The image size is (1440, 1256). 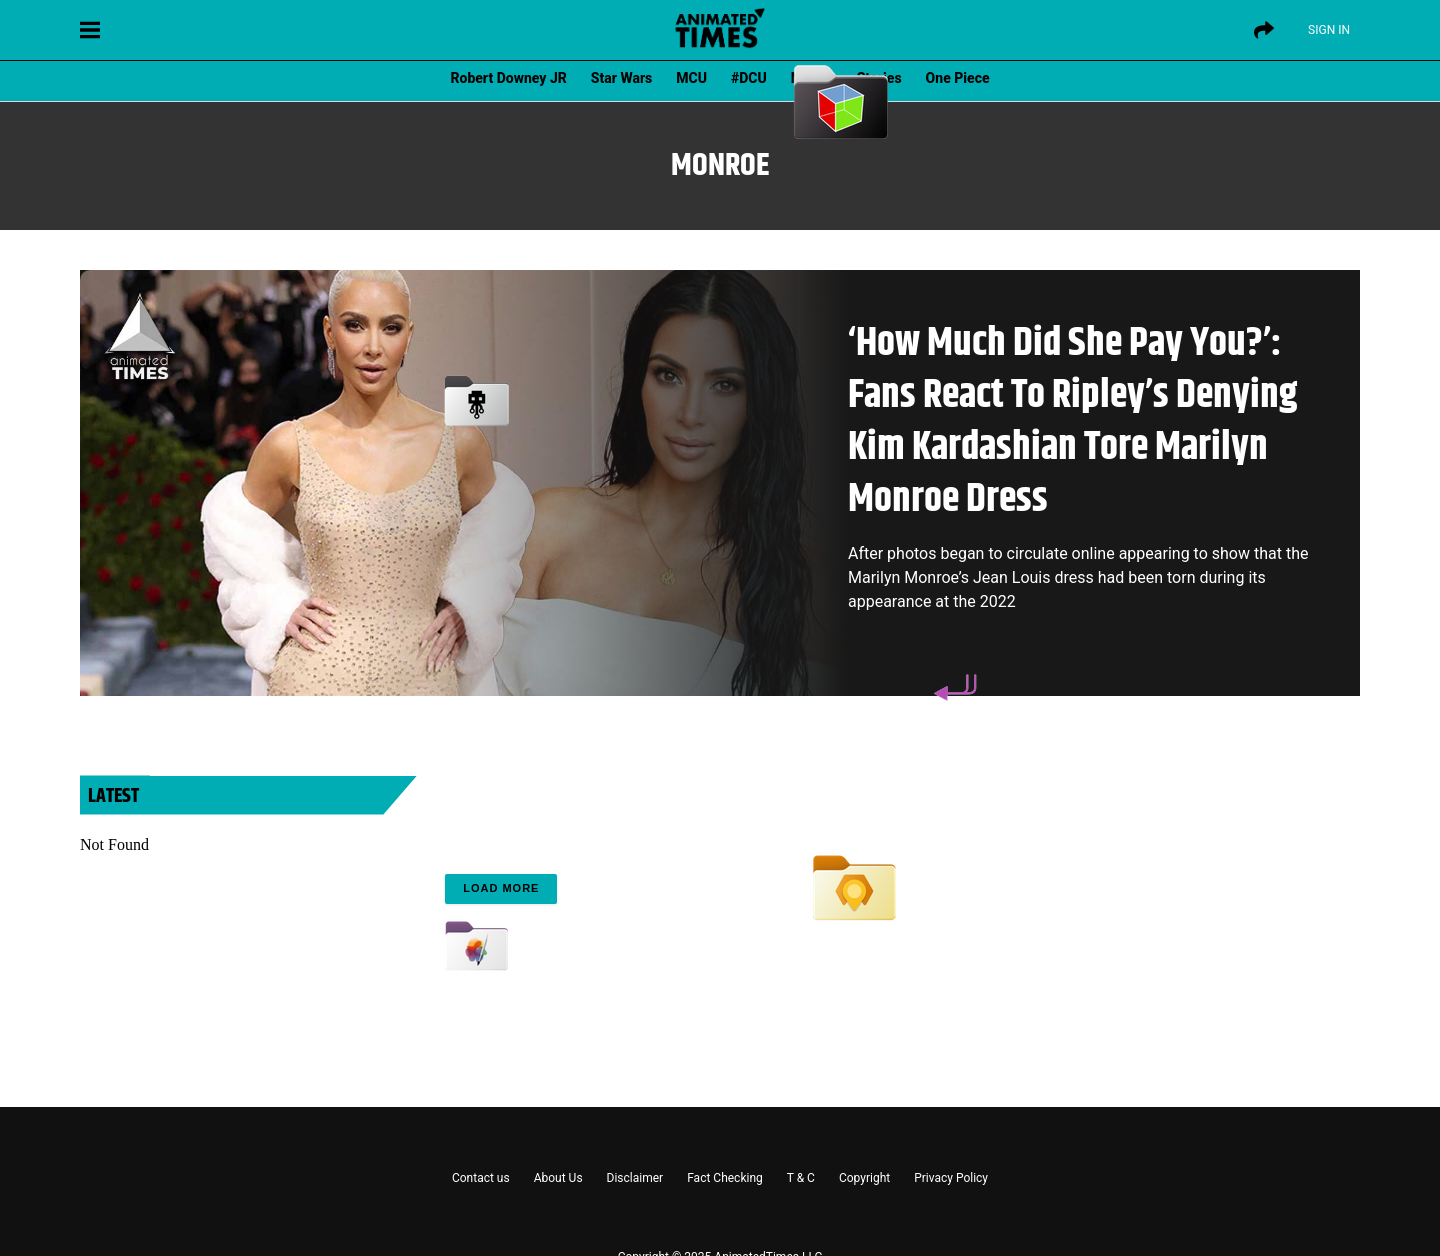 What do you see at coordinates (476, 947) in the screenshot?
I see `open folder containing drawings or artwork` at bounding box center [476, 947].